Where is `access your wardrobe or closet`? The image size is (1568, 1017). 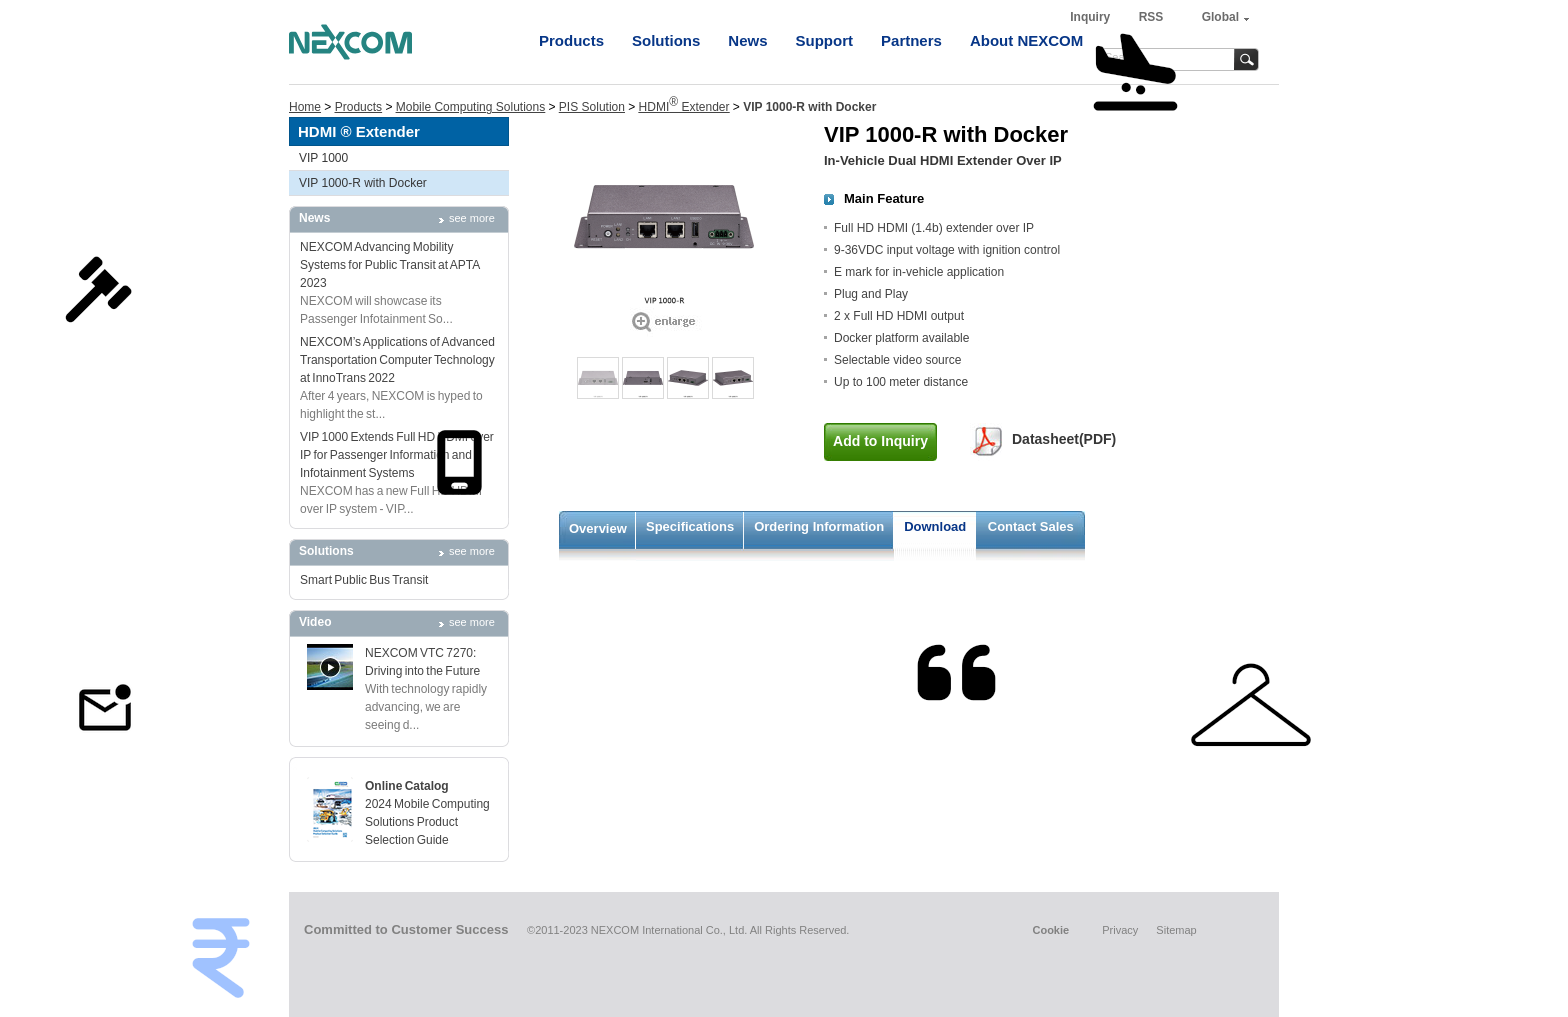
access your wardrobe or closet is located at coordinates (1251, 711).